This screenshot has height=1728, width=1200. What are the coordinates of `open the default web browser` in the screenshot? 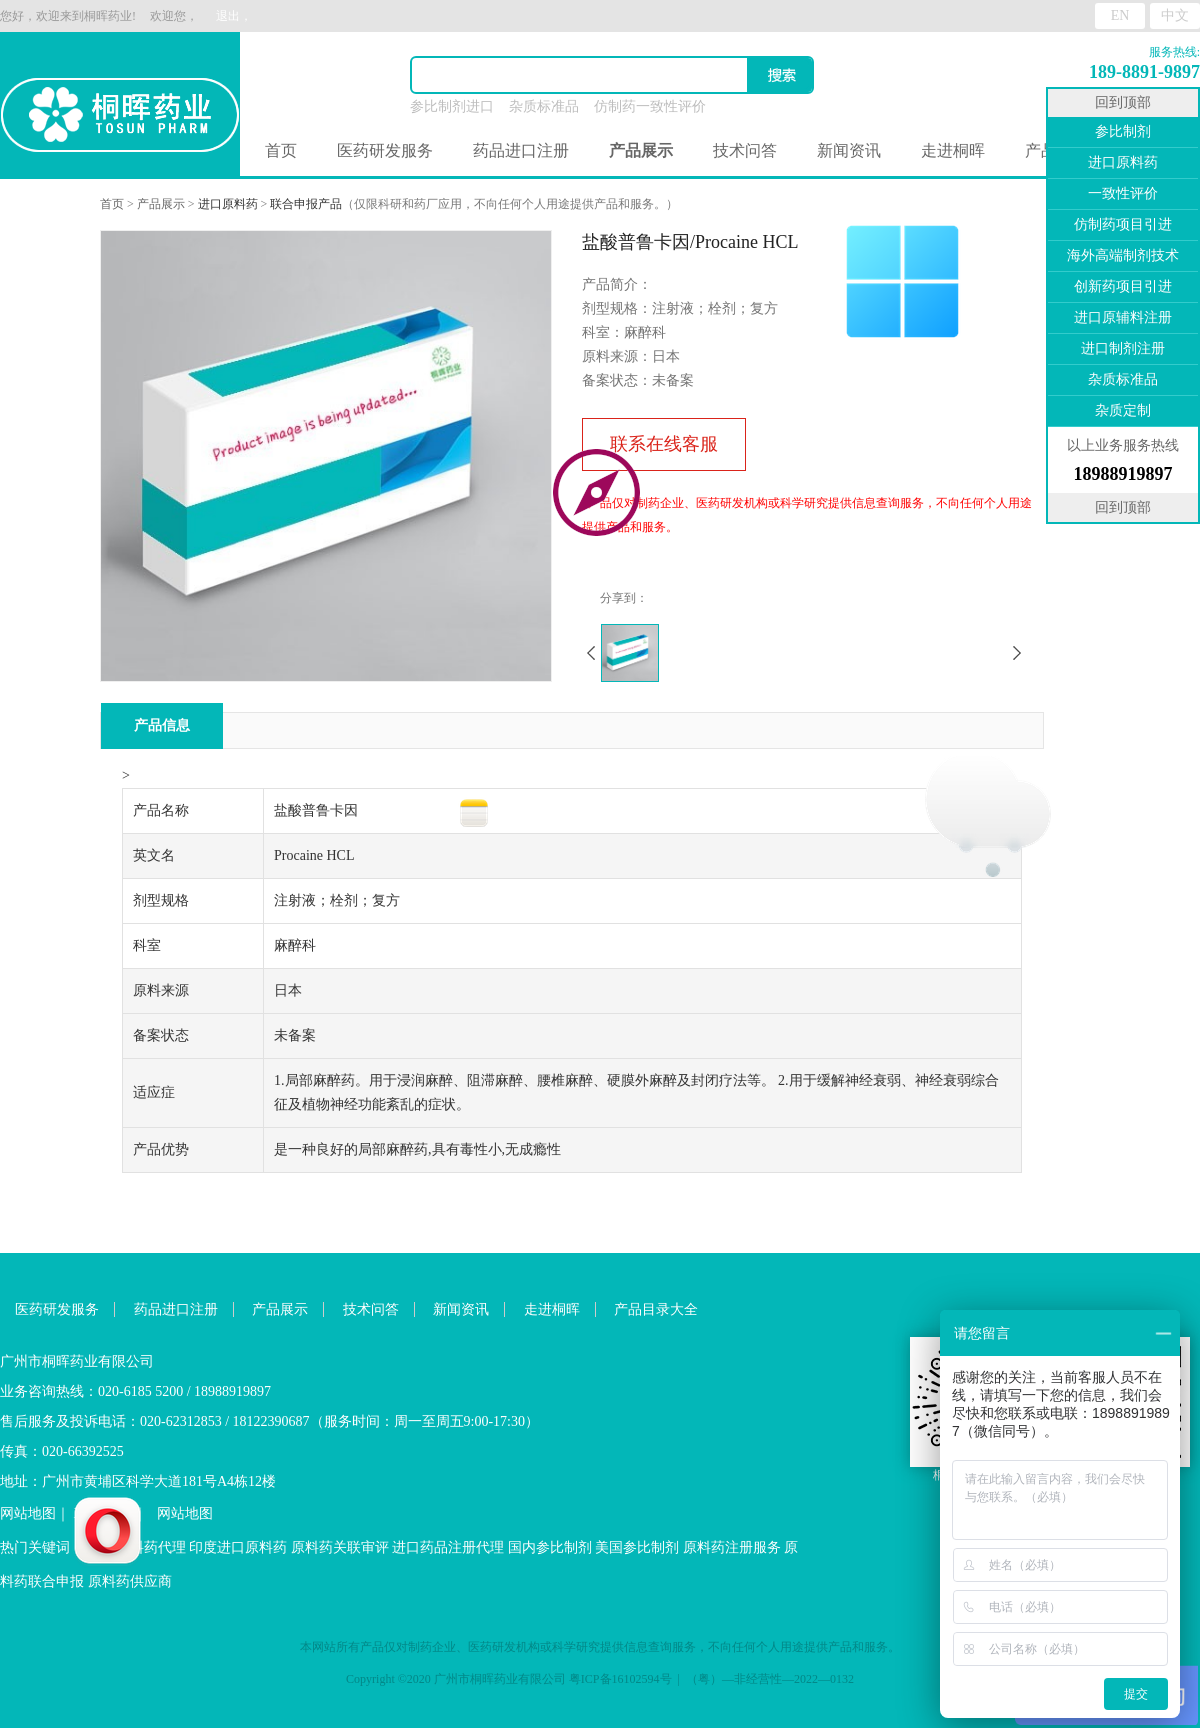 It's located at (596, 492).